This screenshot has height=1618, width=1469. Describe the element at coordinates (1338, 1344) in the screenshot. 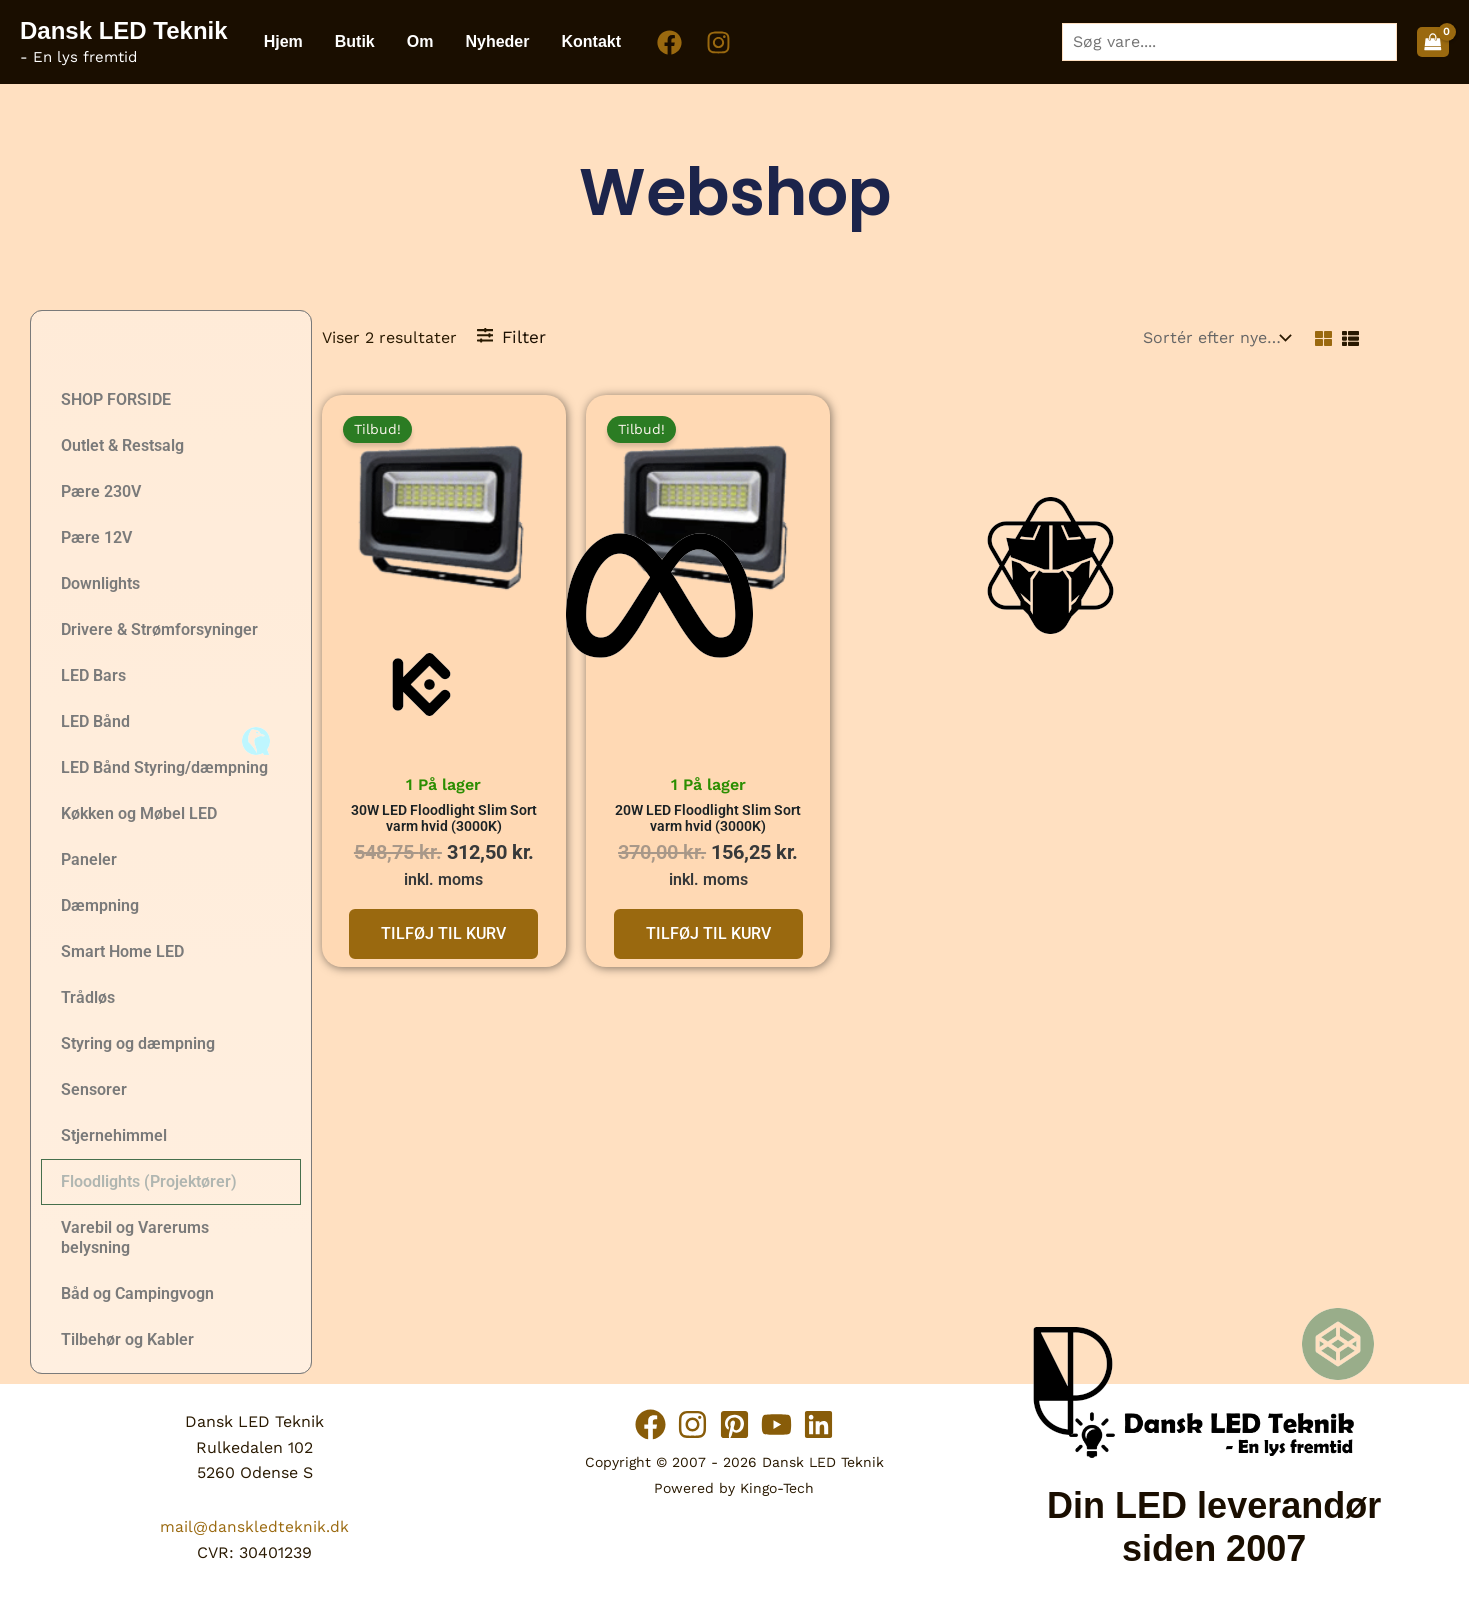

I see `open CodePen website or app` at that location.